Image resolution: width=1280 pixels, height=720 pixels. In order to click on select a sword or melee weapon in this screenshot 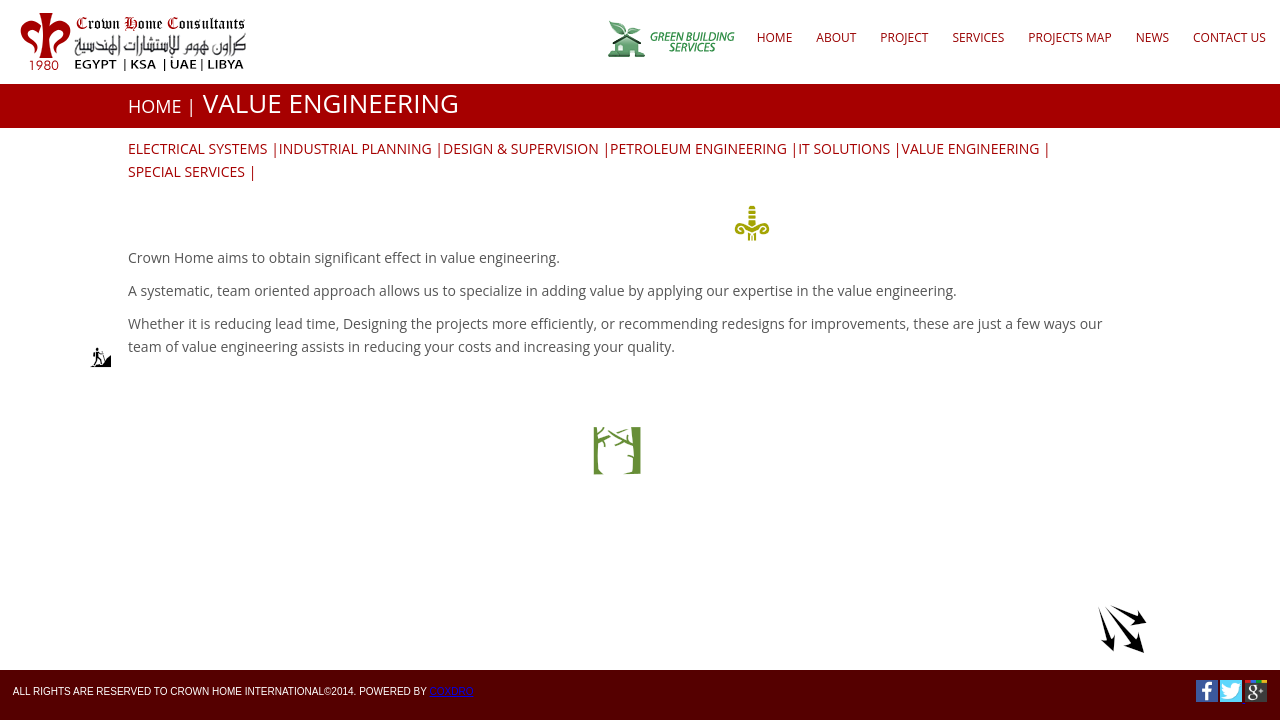, I will do `click(752, 223)`.